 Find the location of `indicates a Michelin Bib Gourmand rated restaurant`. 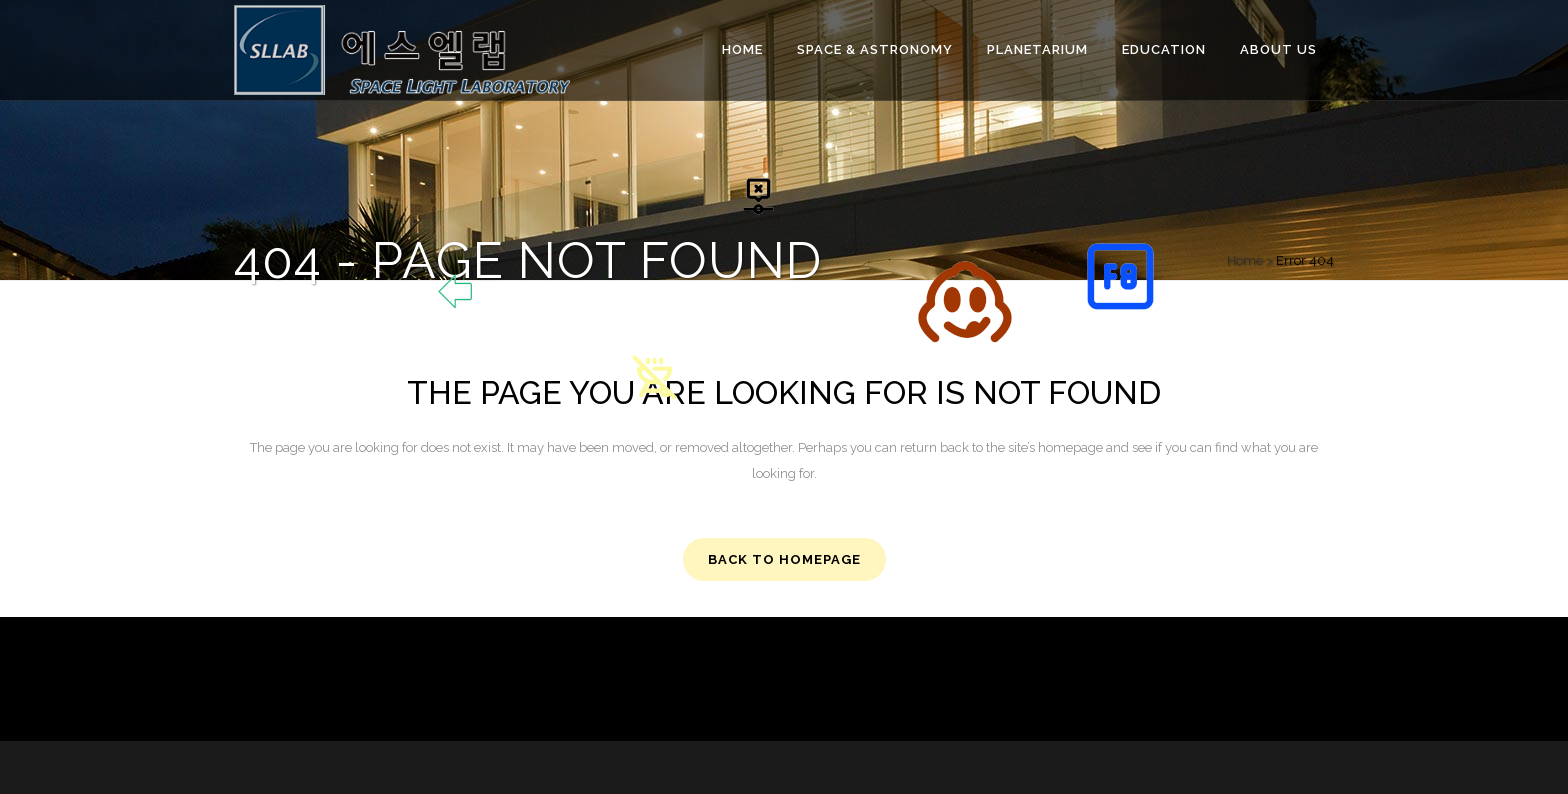

indicates a Michelin Bib Gourmand rated restaurant is located at coordinates (965, 304).